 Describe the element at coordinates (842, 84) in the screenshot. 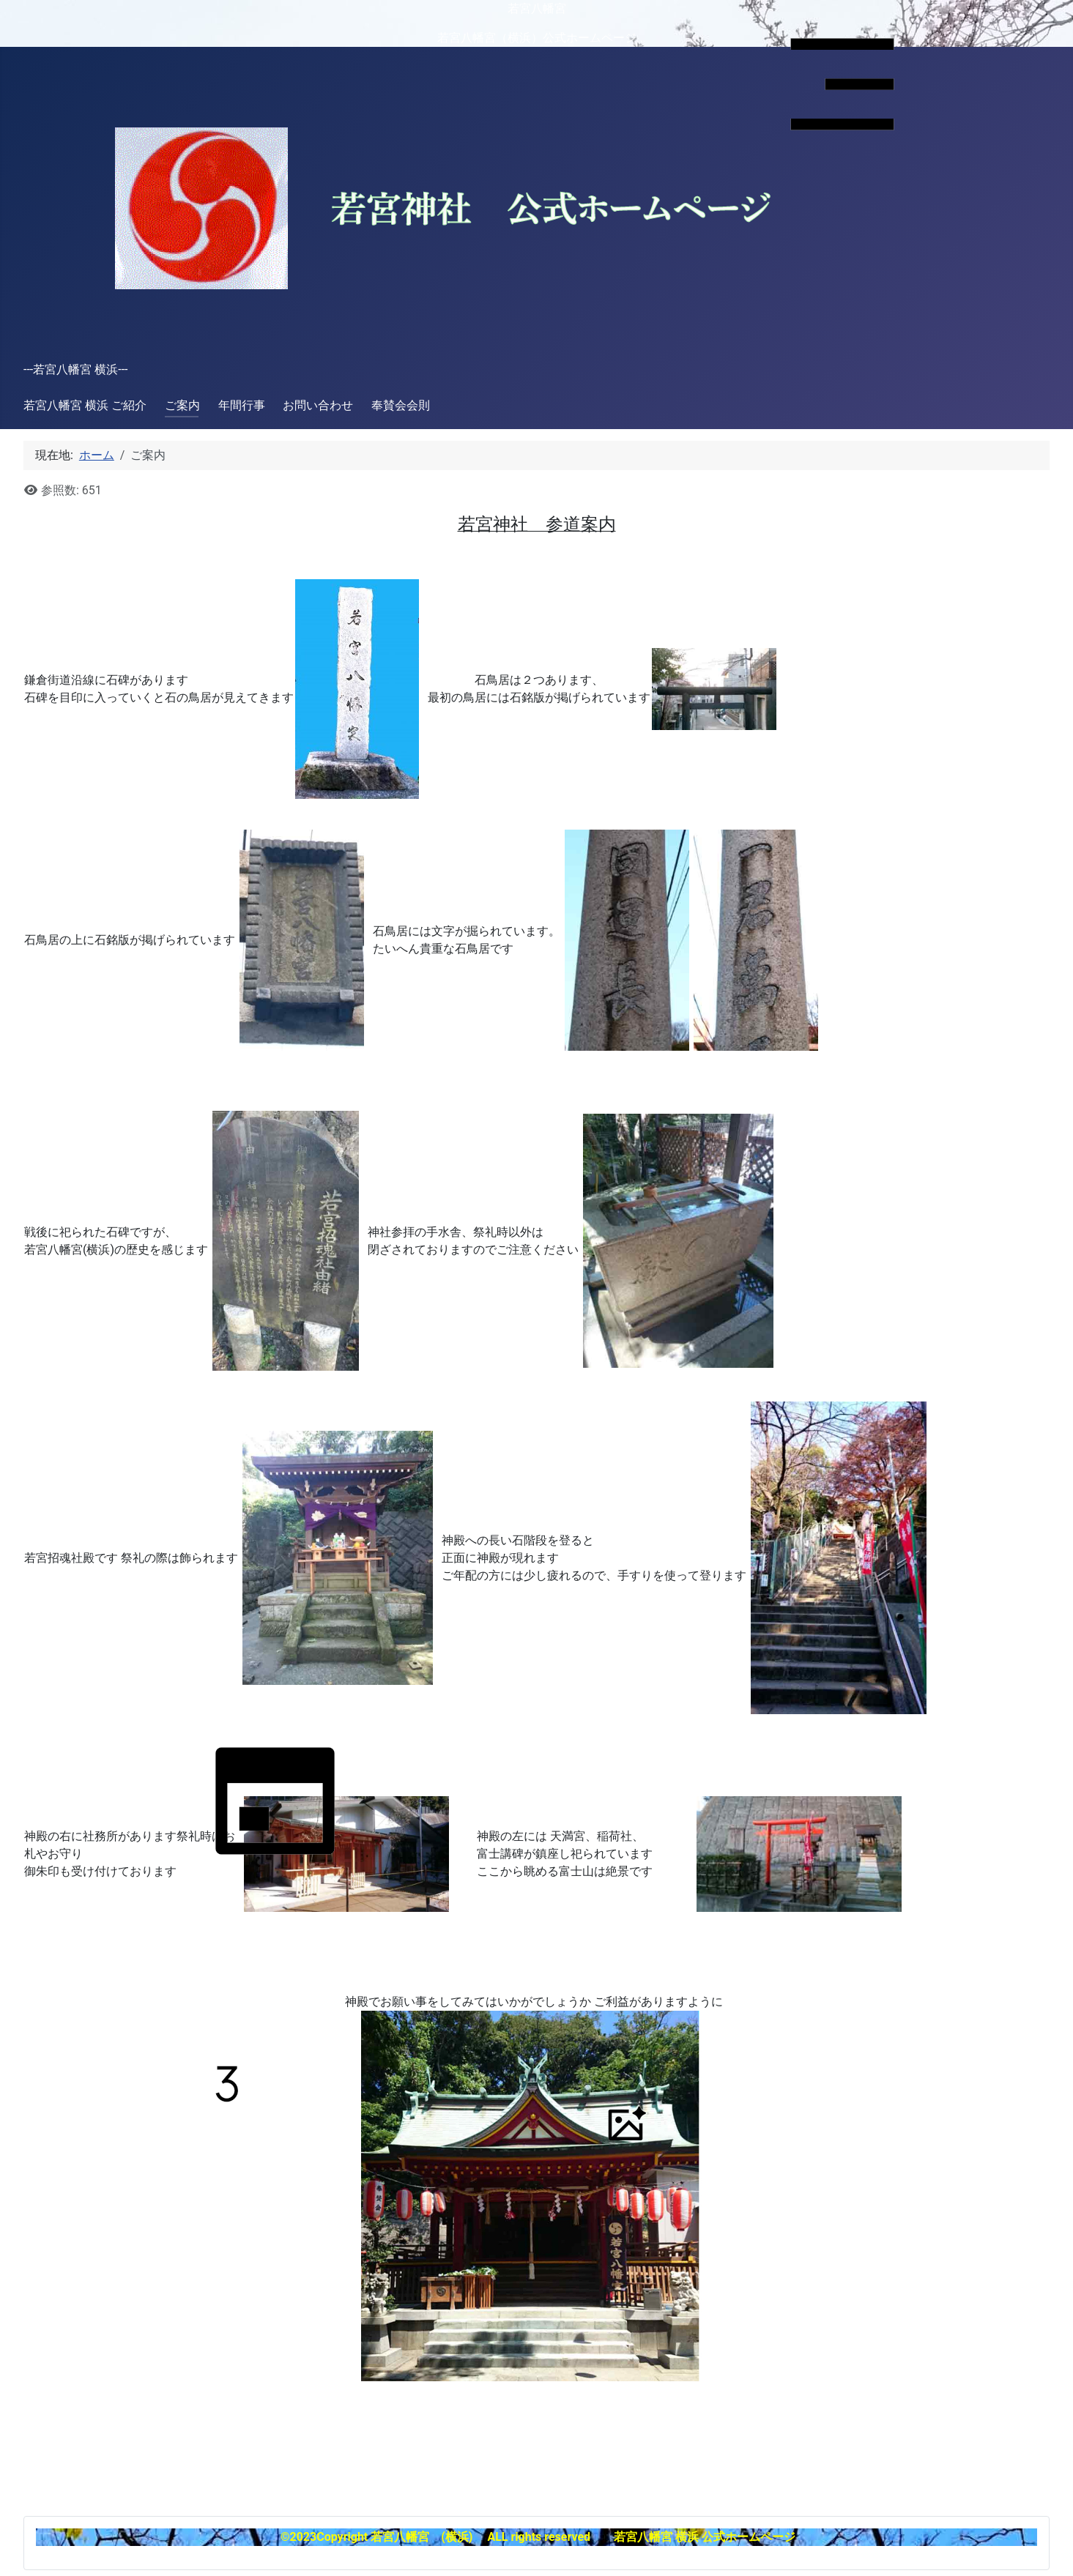

I see `open navigation menu` at that location.